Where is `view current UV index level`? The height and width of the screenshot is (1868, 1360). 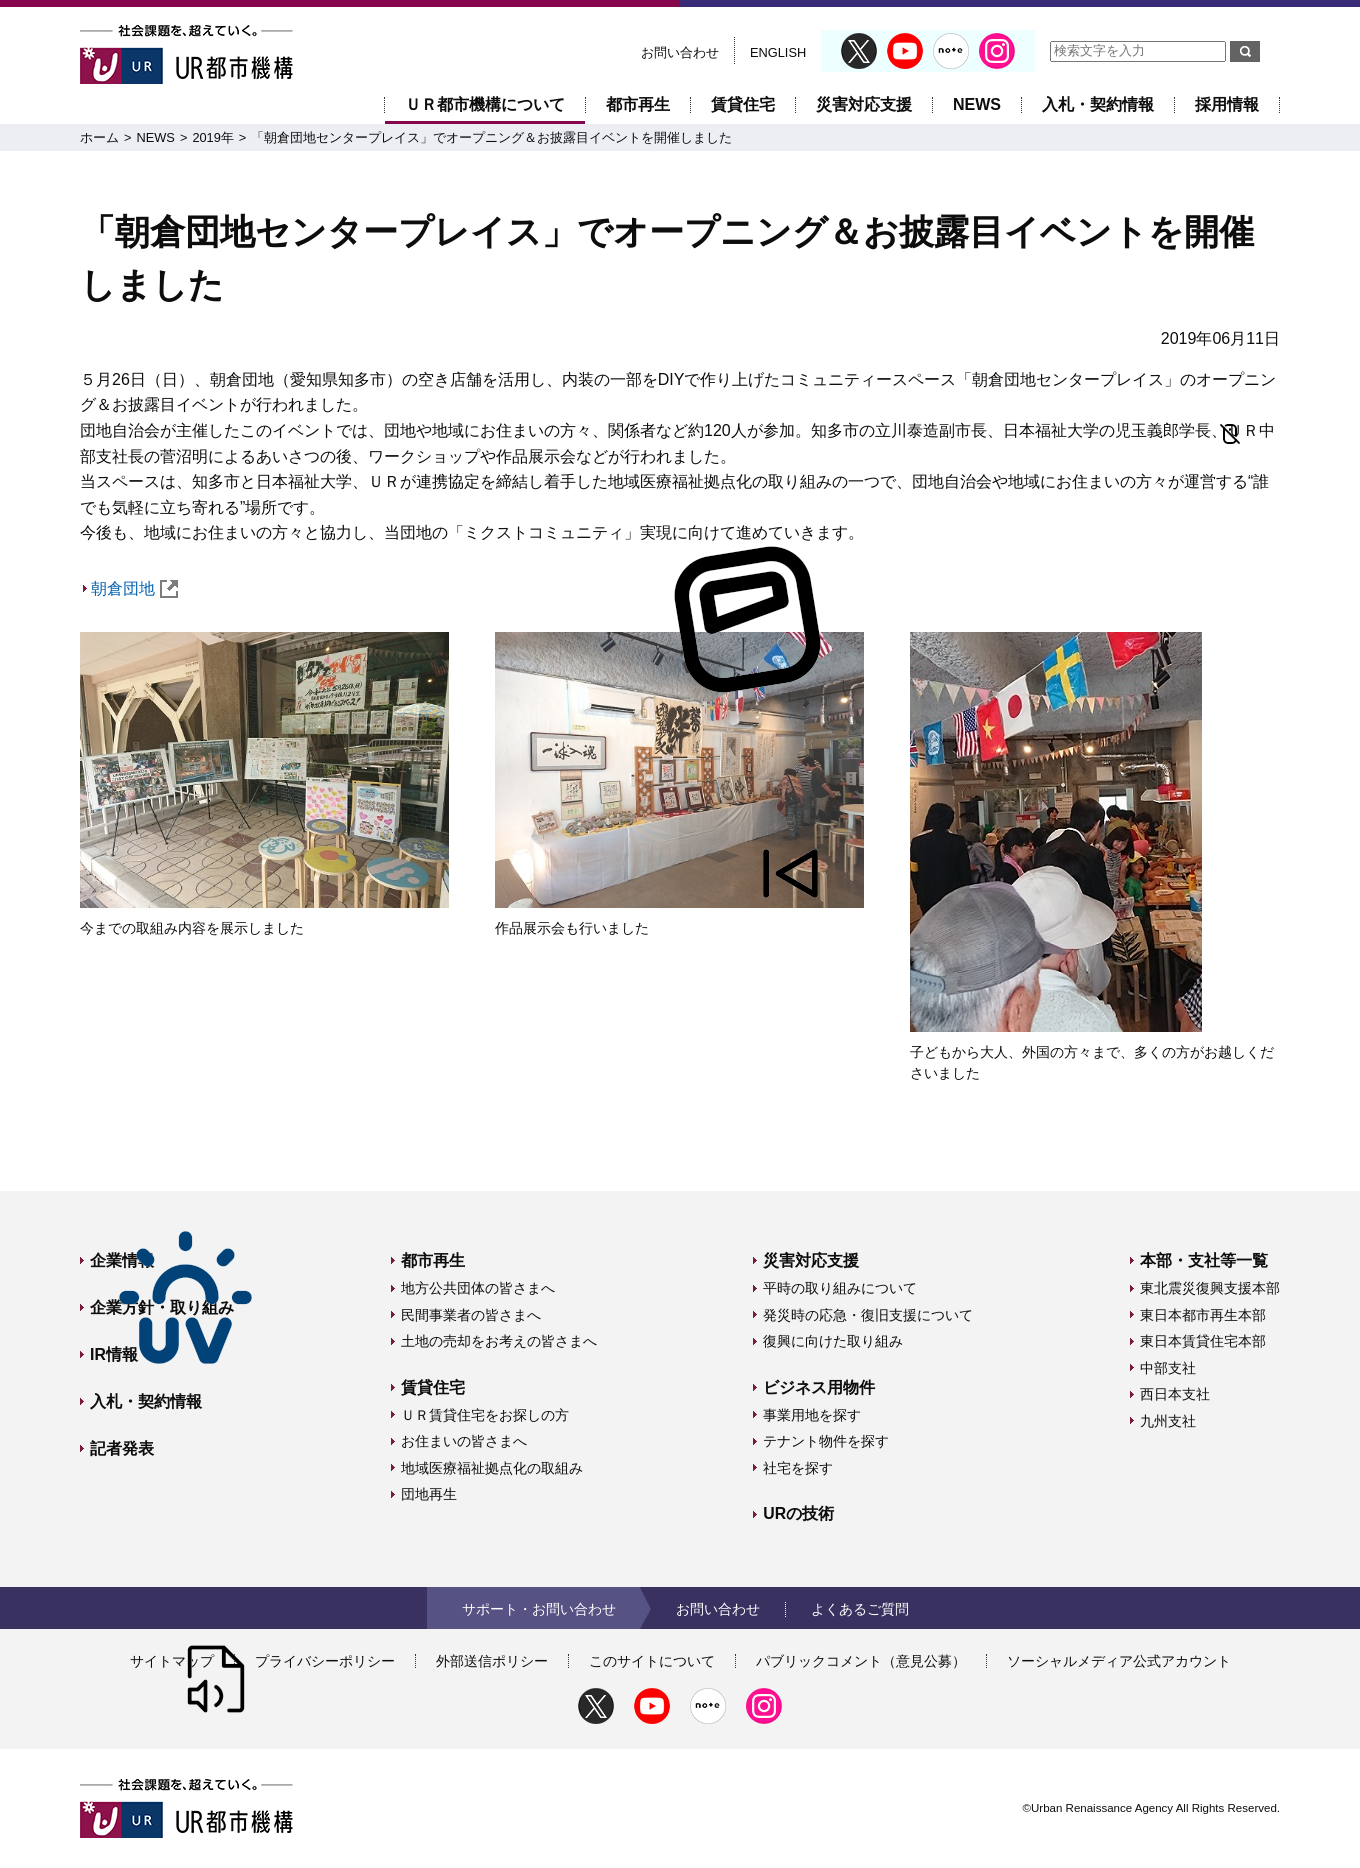
view current UV index level is located at coordinates (185, 1297).